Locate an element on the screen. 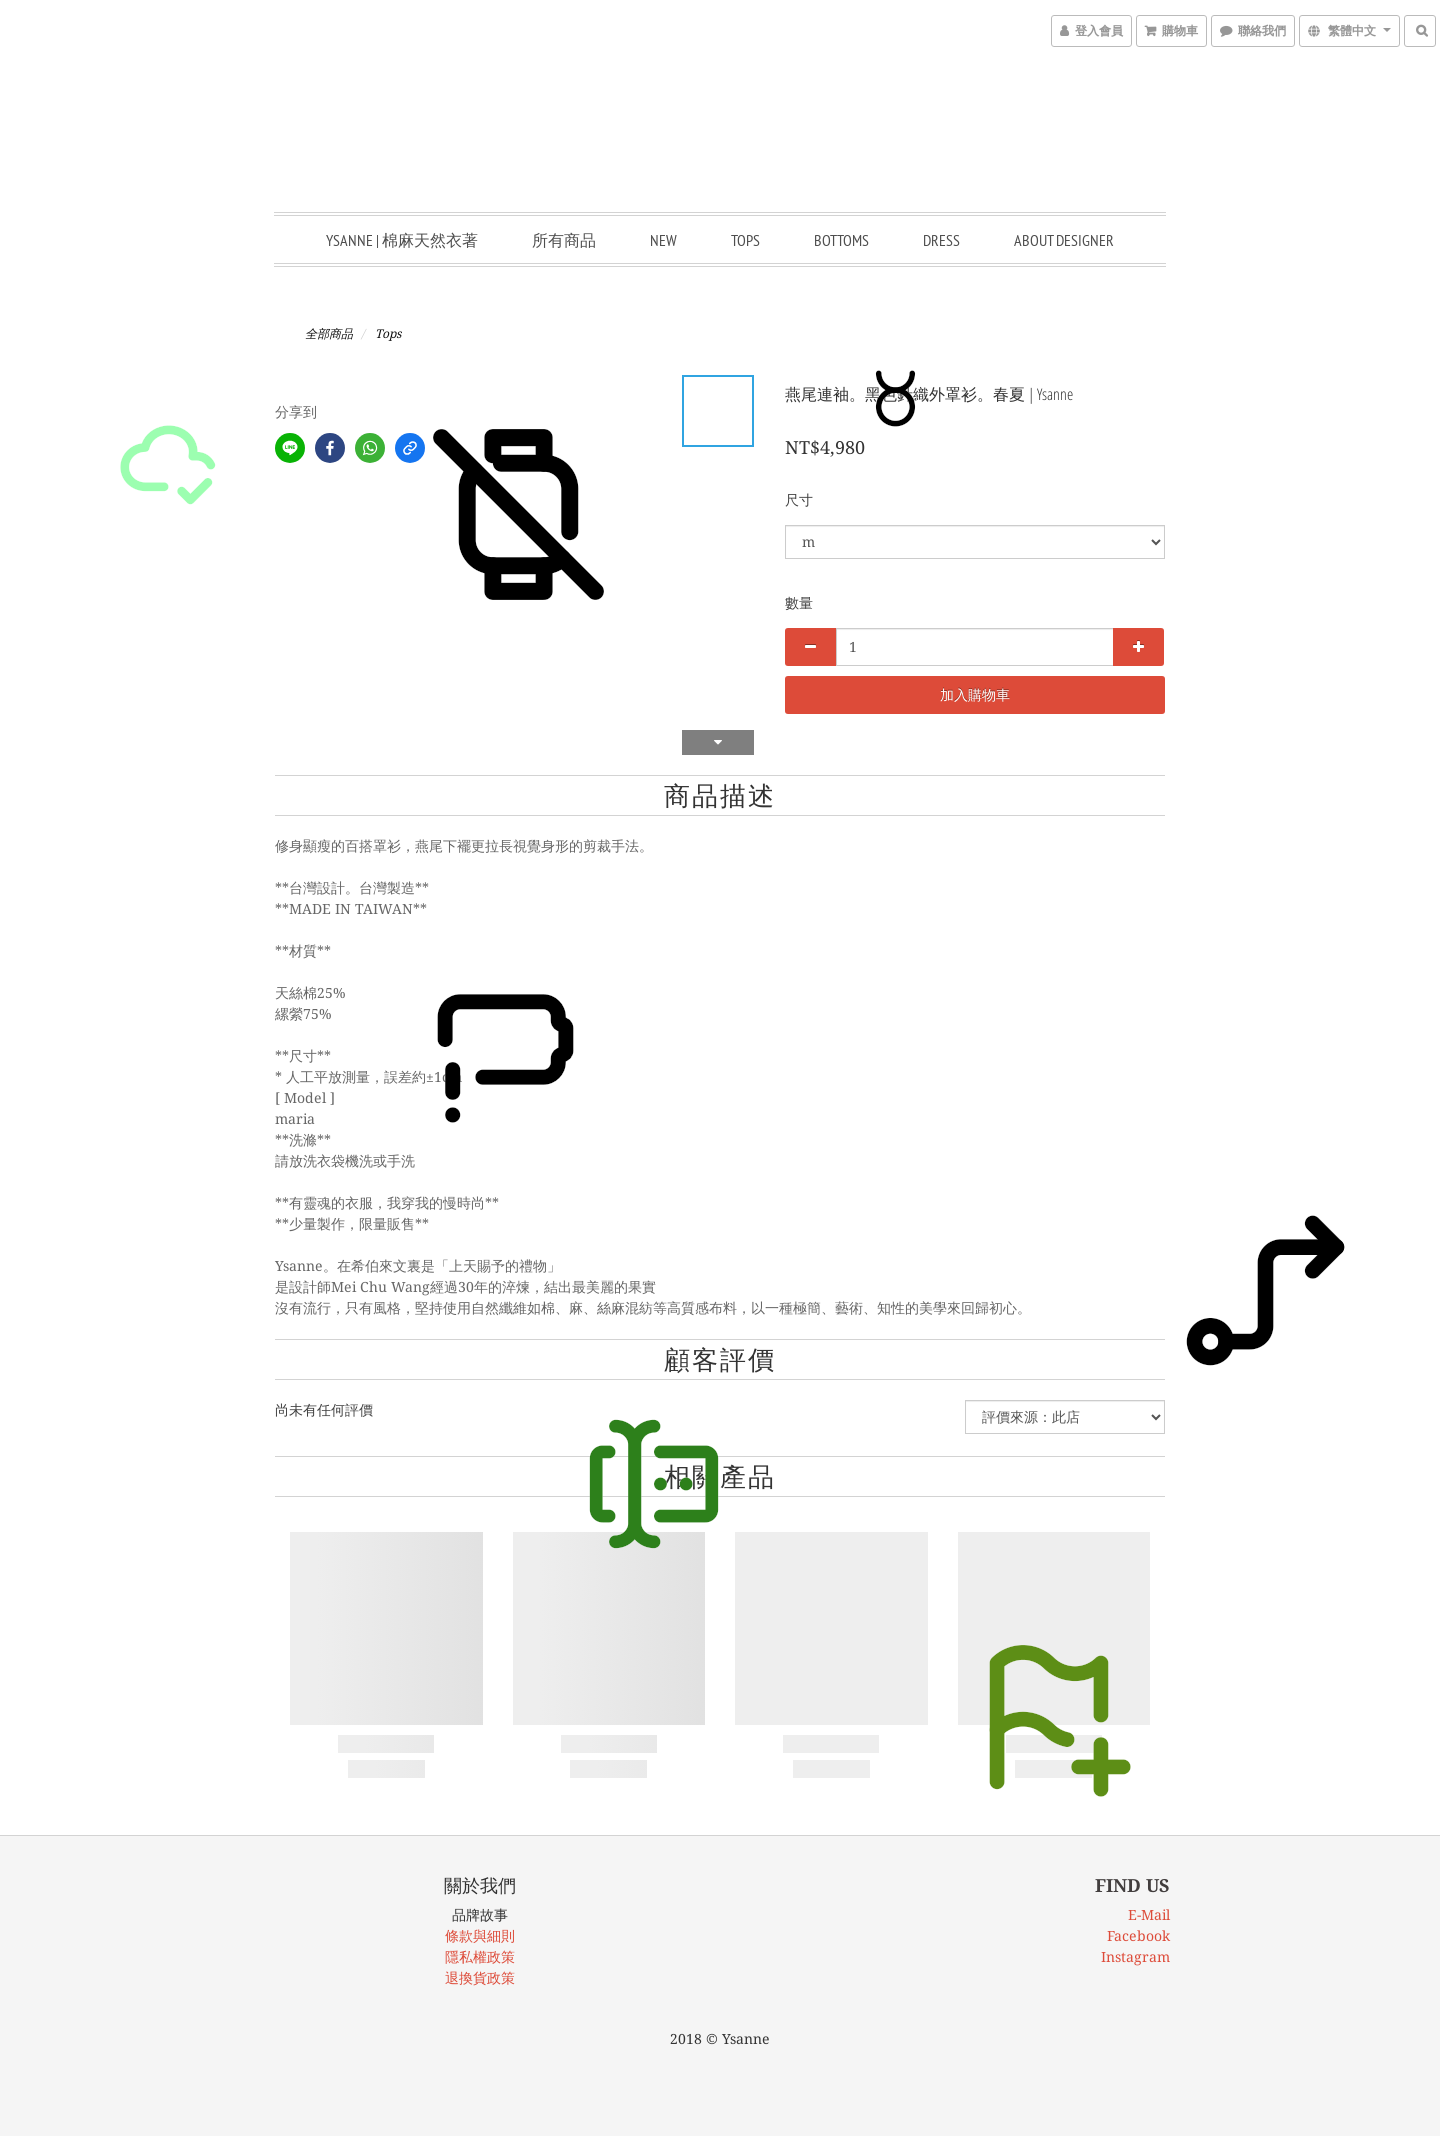  indicates taurus zodiac sign is located at coordinates (895, 398).